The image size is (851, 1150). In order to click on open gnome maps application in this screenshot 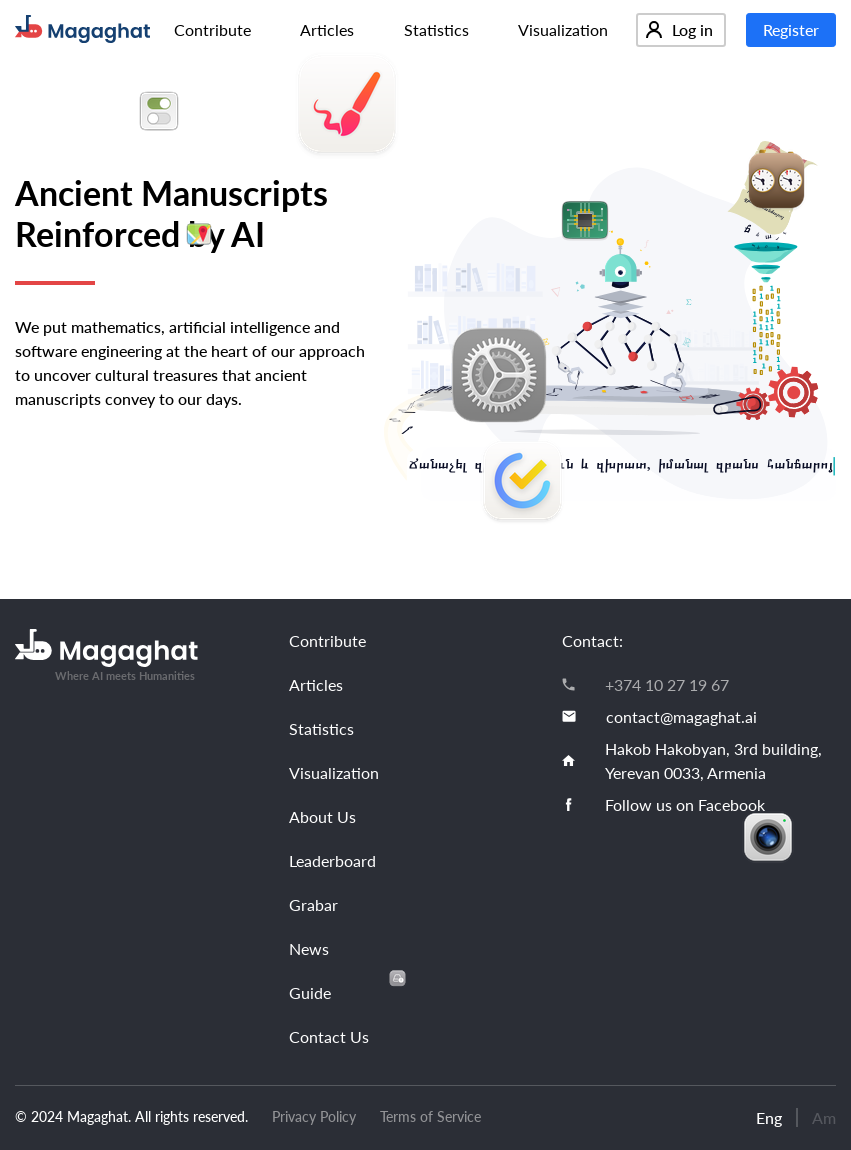, I will do `click(199, 234)`.